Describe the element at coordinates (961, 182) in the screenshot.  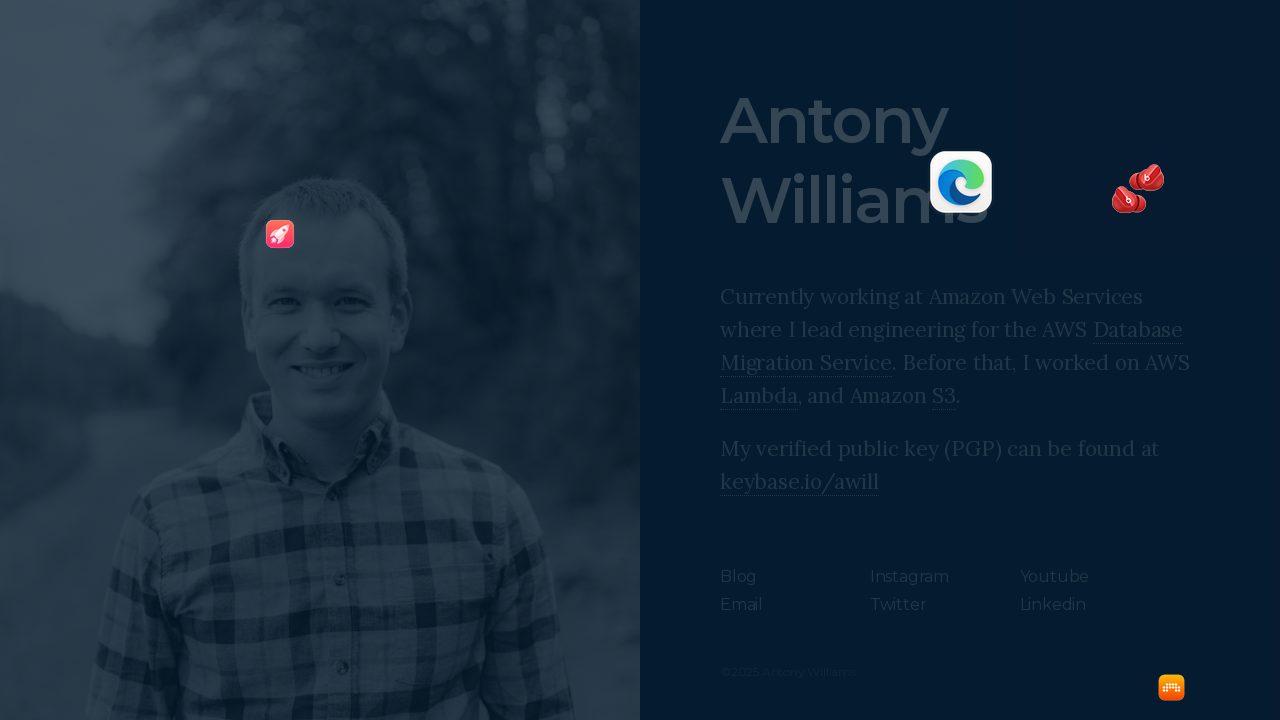
I see `open microsoft edge browser` at that location.